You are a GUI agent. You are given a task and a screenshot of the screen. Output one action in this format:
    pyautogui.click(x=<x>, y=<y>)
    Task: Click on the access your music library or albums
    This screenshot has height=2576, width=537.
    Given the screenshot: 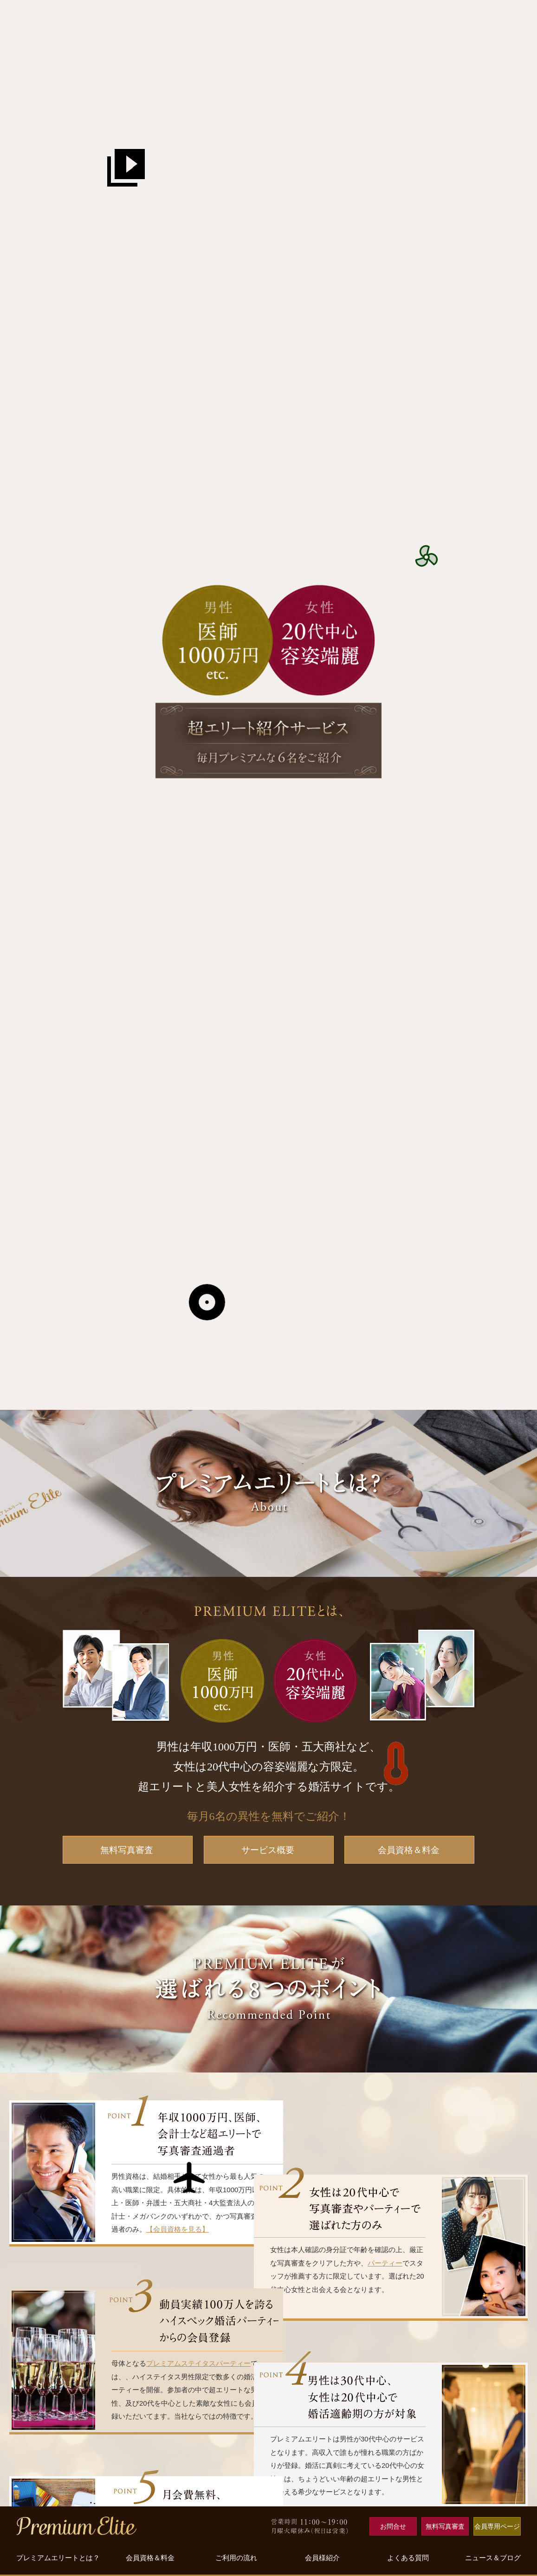 What is the action you would take?
    pyautogui.click(x=207, y=1302)
    